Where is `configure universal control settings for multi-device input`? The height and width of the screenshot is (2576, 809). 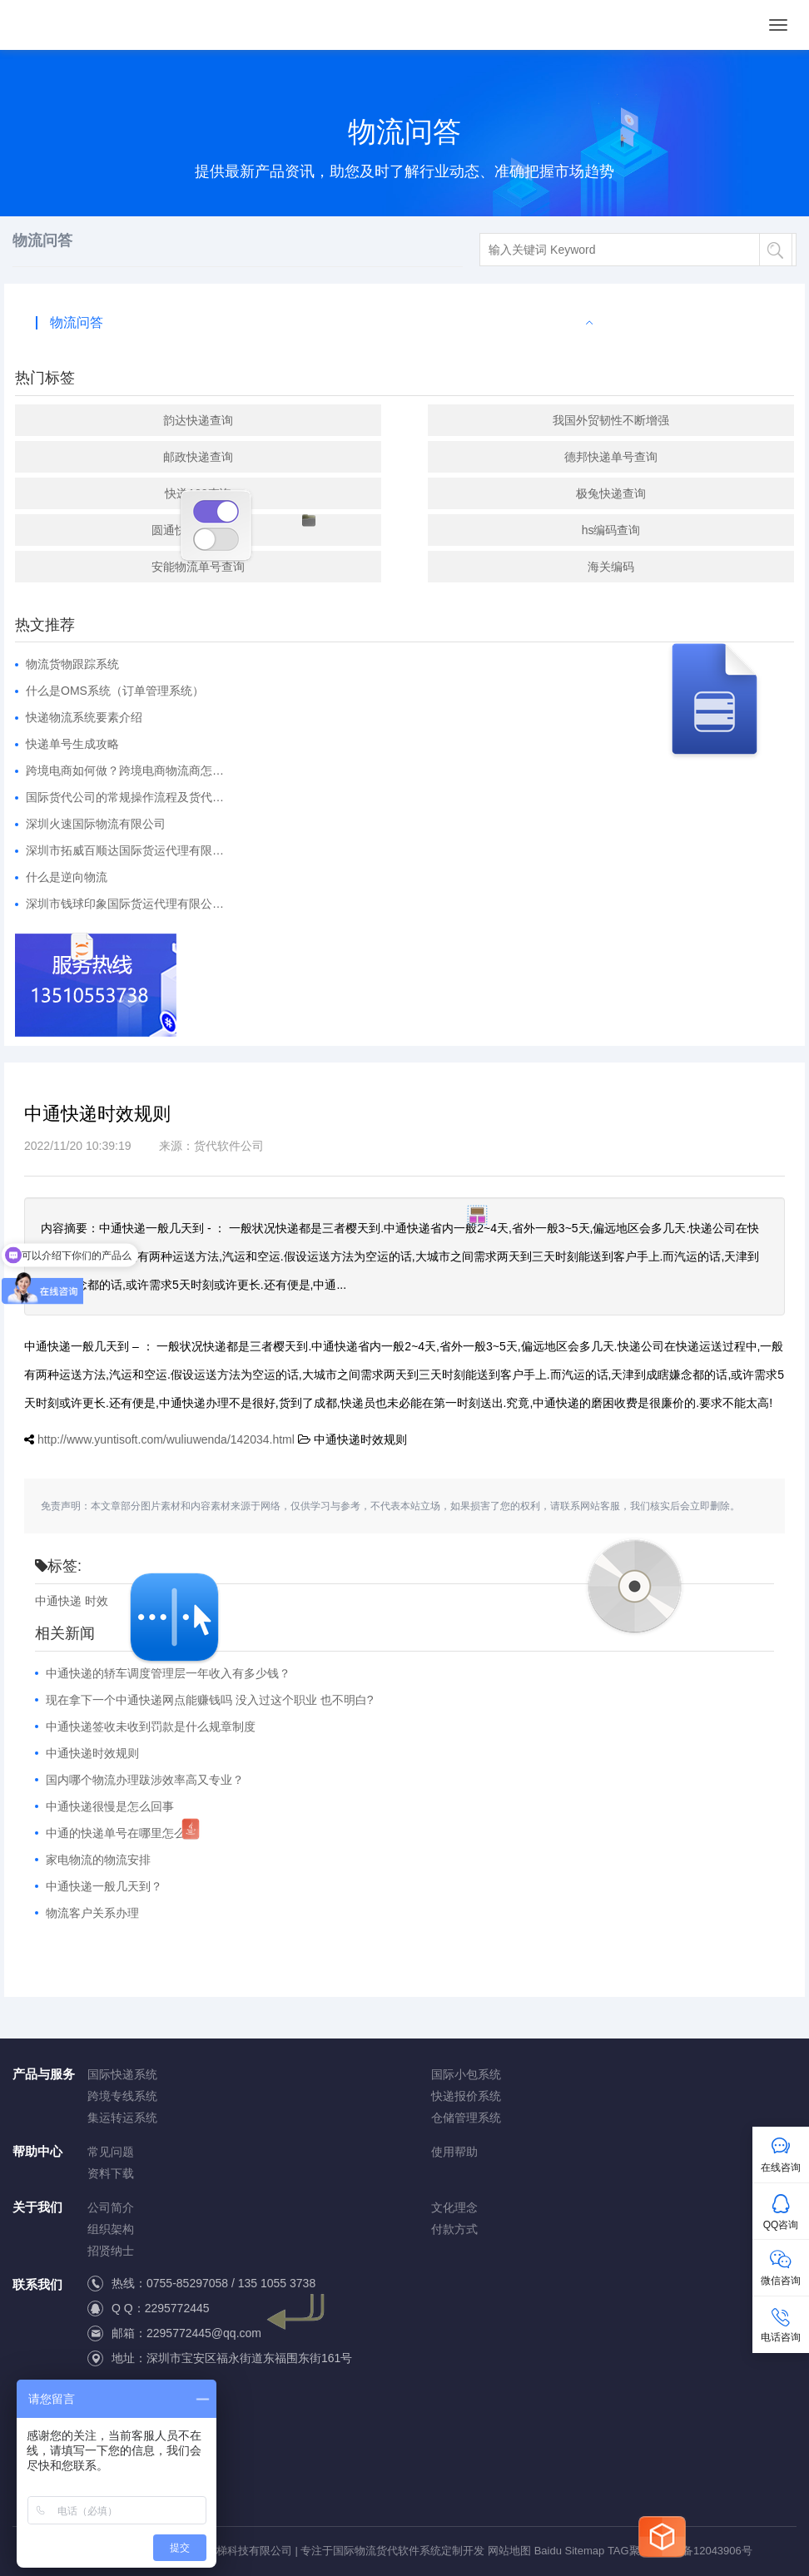
configure universal control settings for multi-device input is located at coordinates (174, 1617).